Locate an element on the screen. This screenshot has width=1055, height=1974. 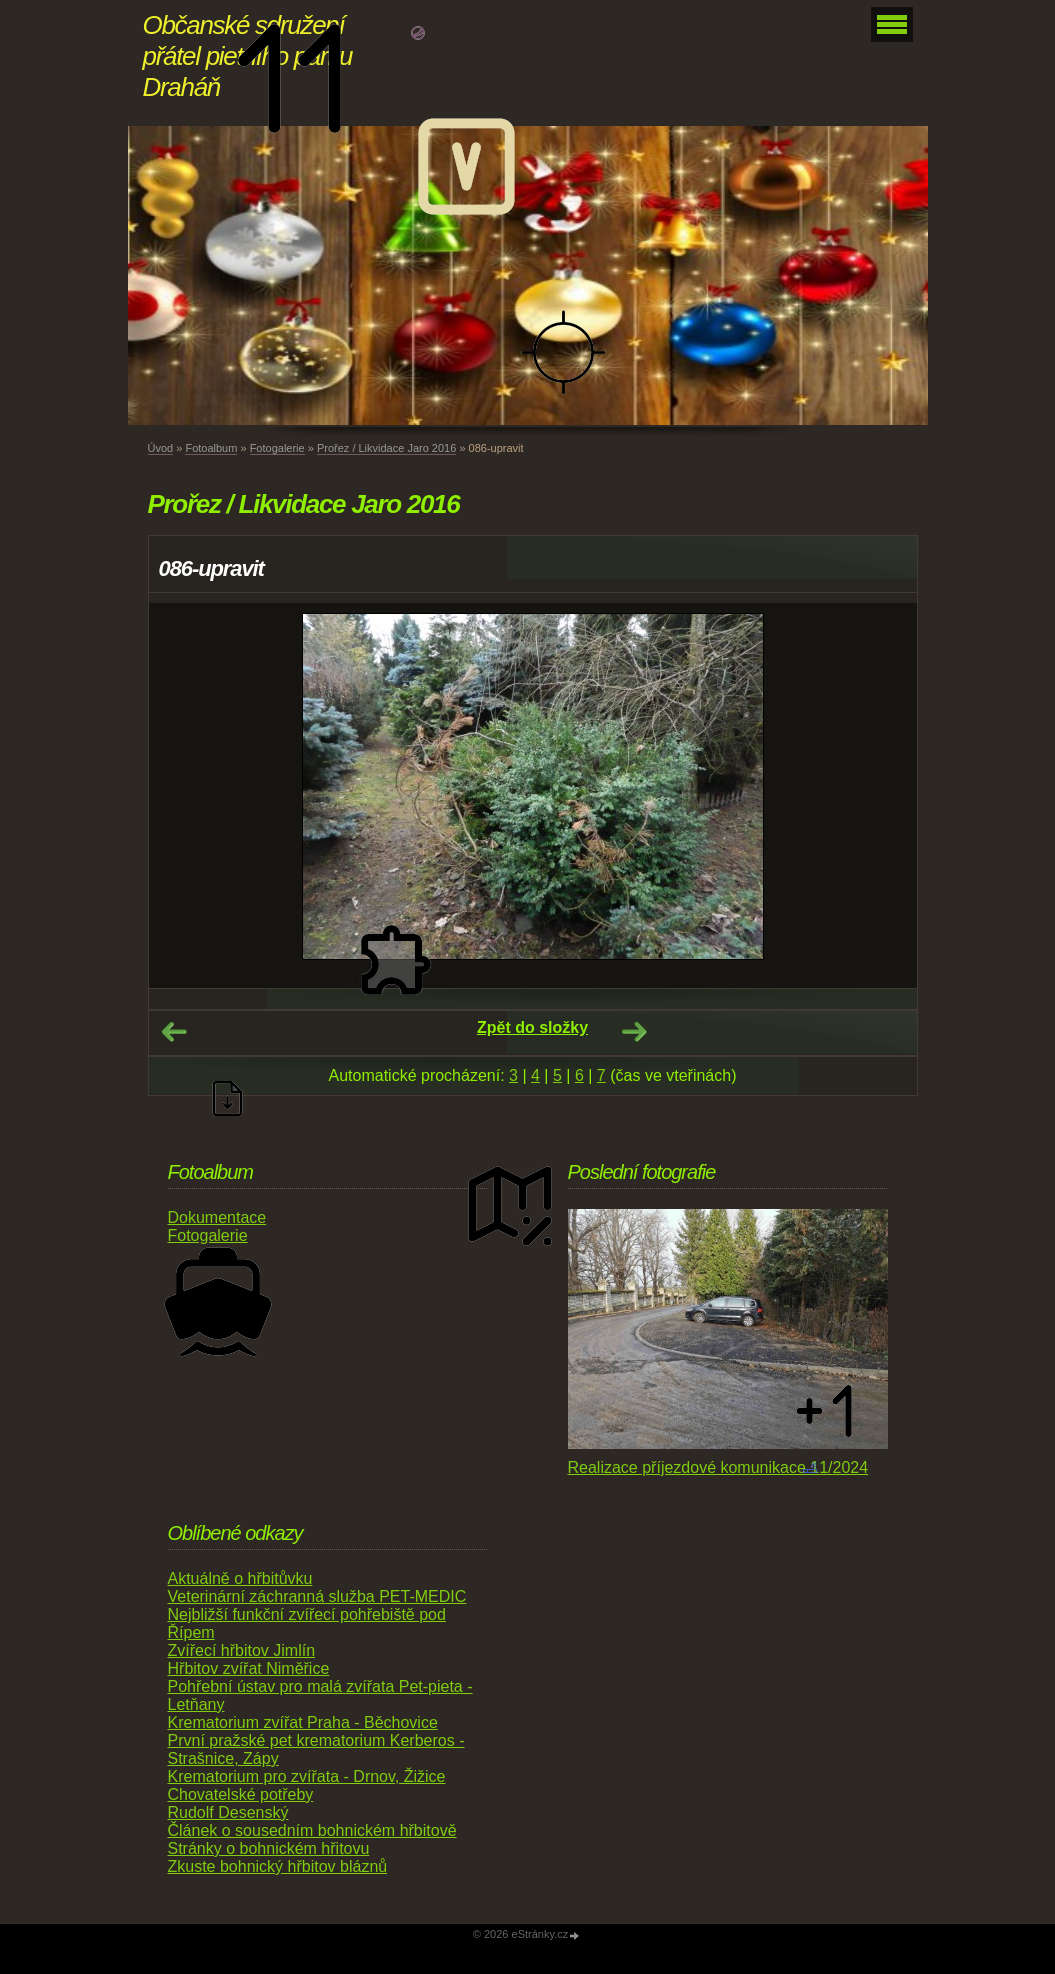
pepsi brand logo is located at coordinates (418, 33).